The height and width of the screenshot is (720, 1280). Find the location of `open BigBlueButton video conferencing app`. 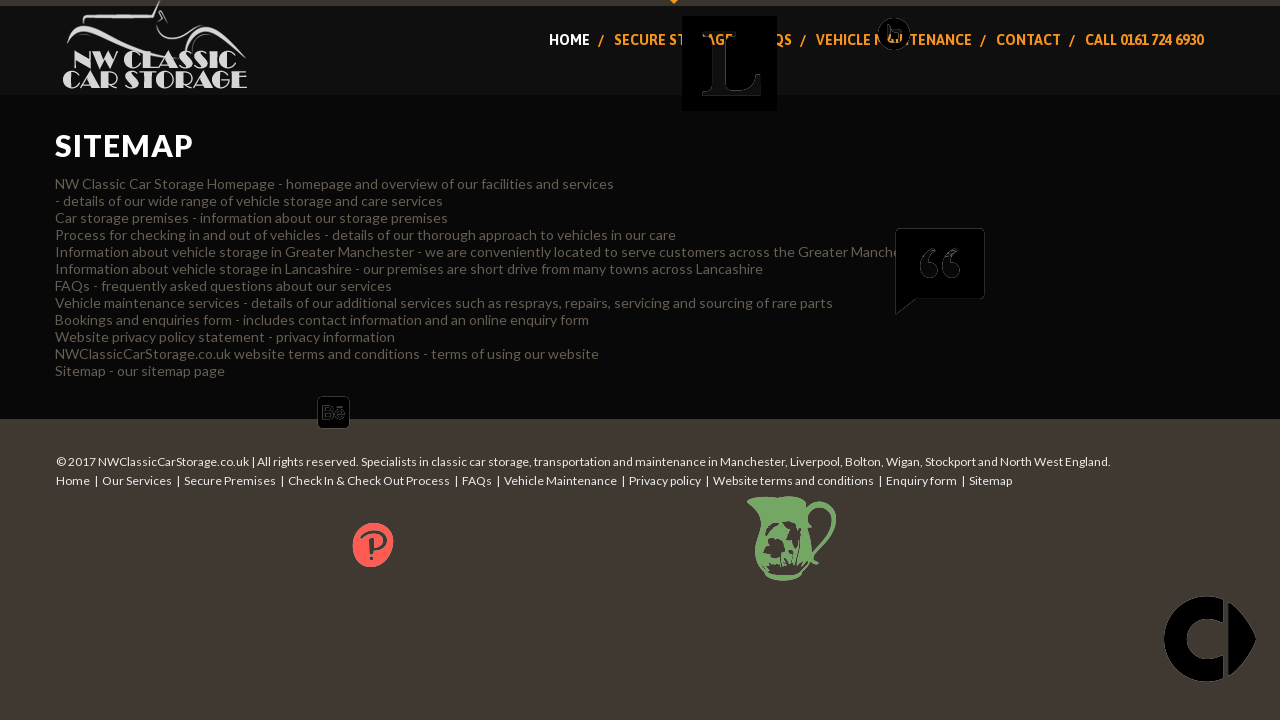

open BigBlueButton video conferencing app is located at coordinates (894, 34).